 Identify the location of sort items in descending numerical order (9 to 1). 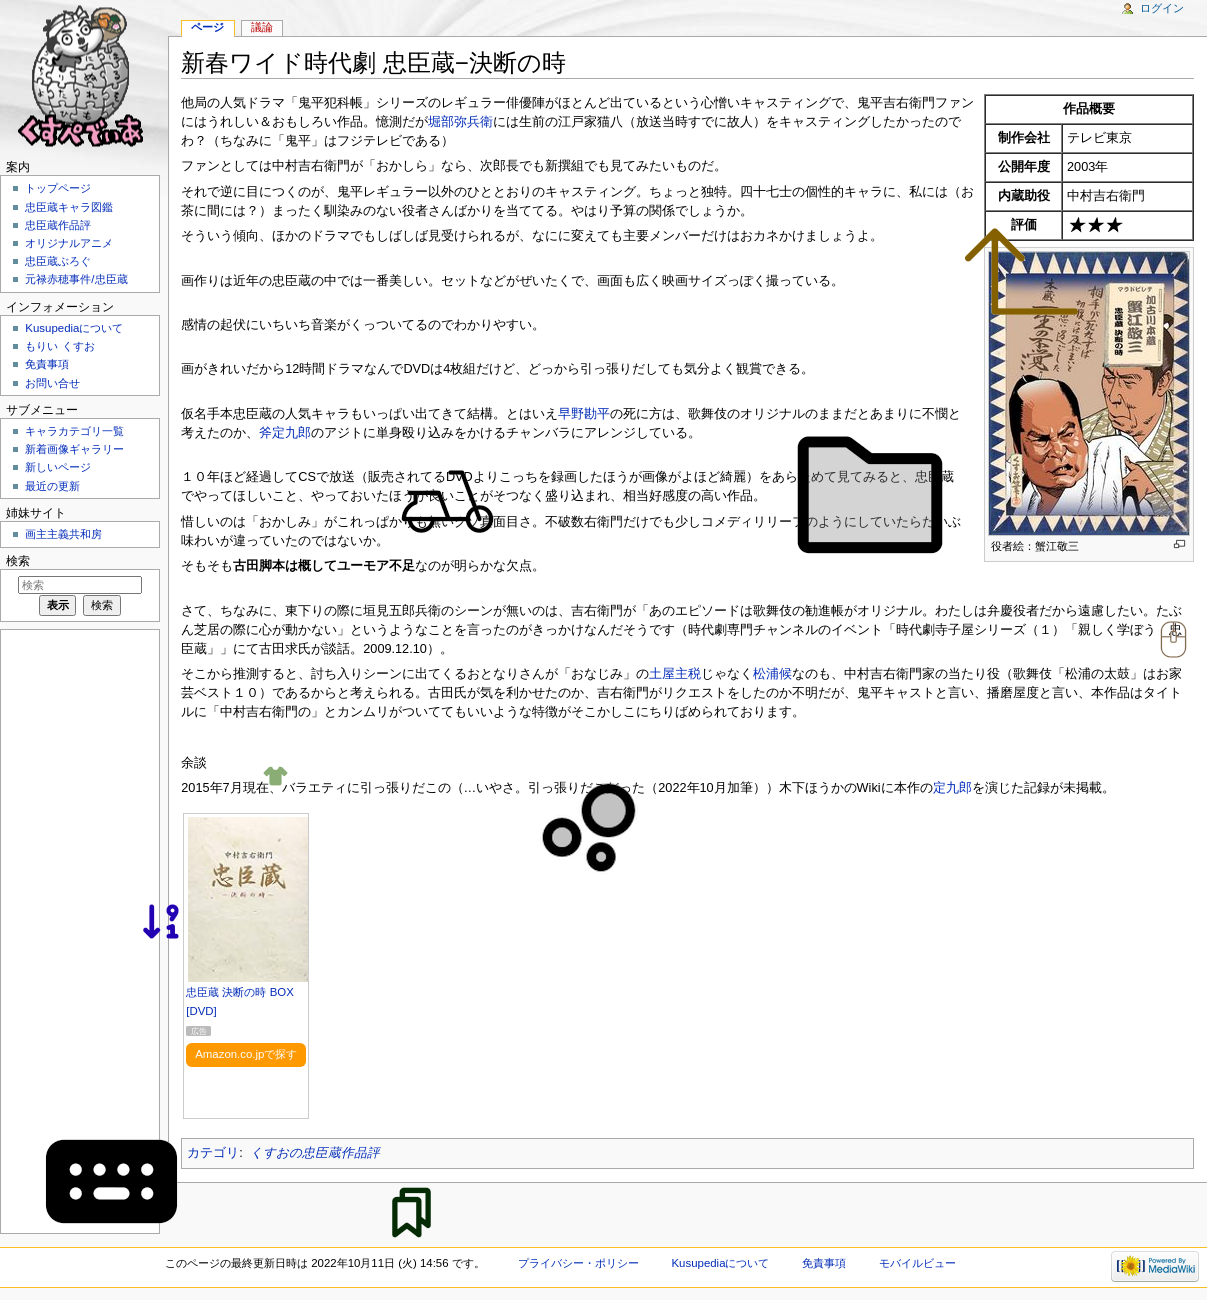
(161, 921).